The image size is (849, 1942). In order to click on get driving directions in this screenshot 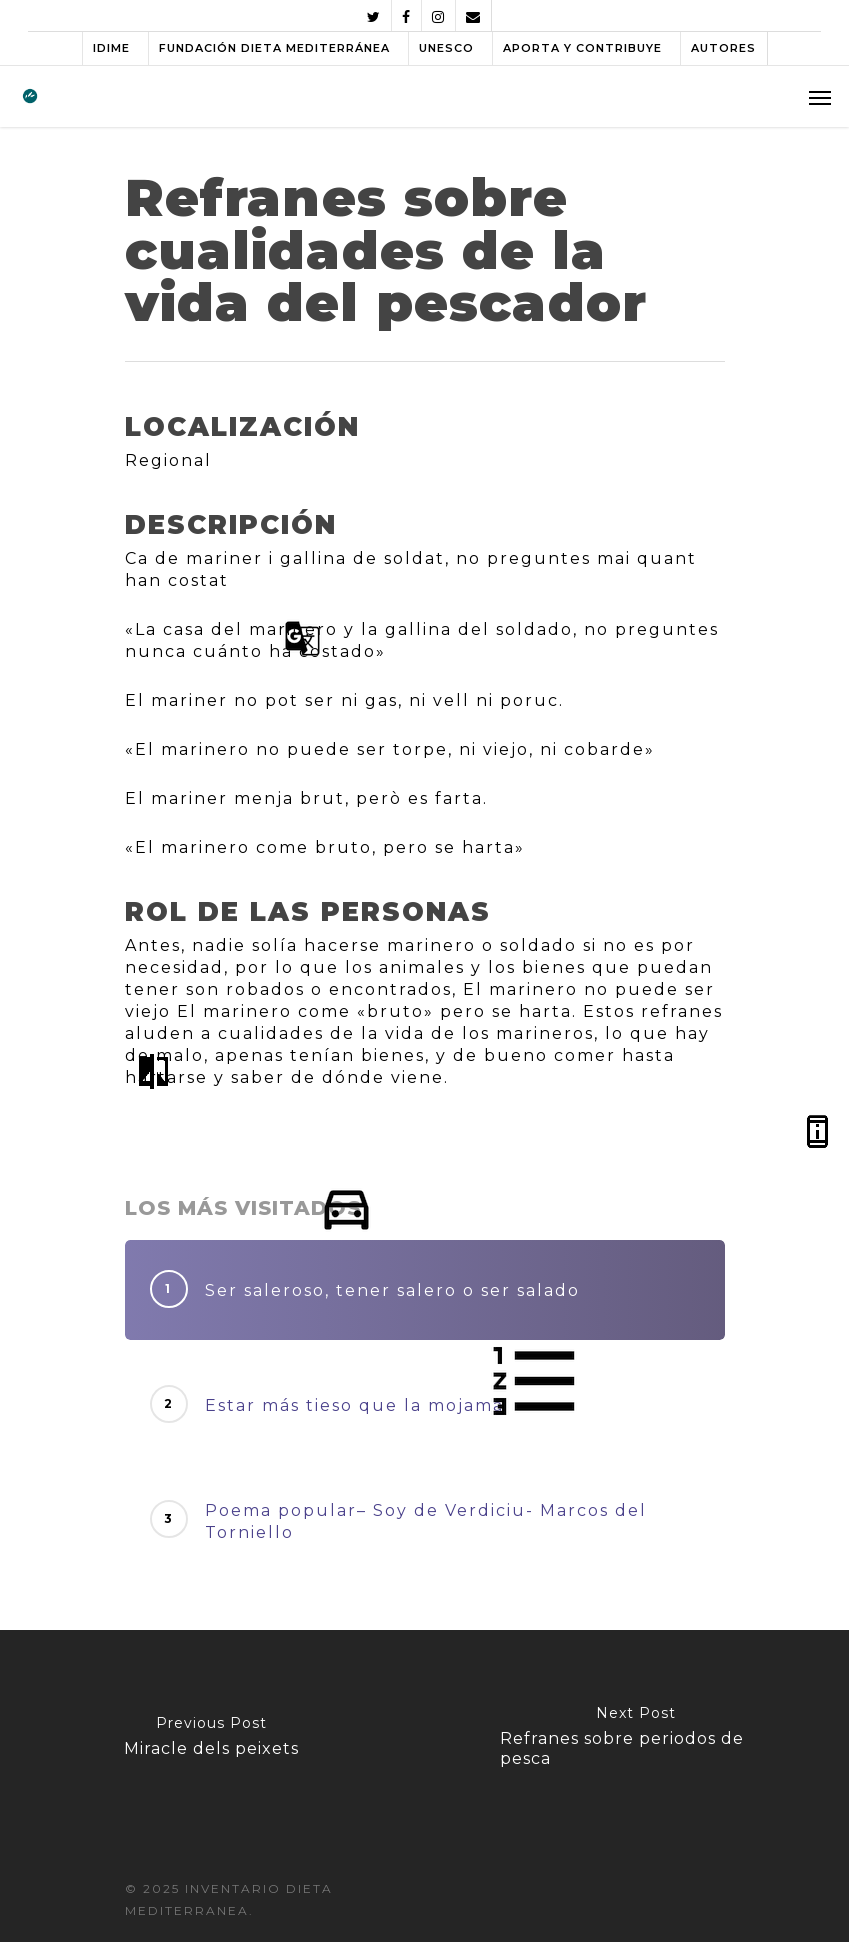, I will do `click(346, 1207)`.